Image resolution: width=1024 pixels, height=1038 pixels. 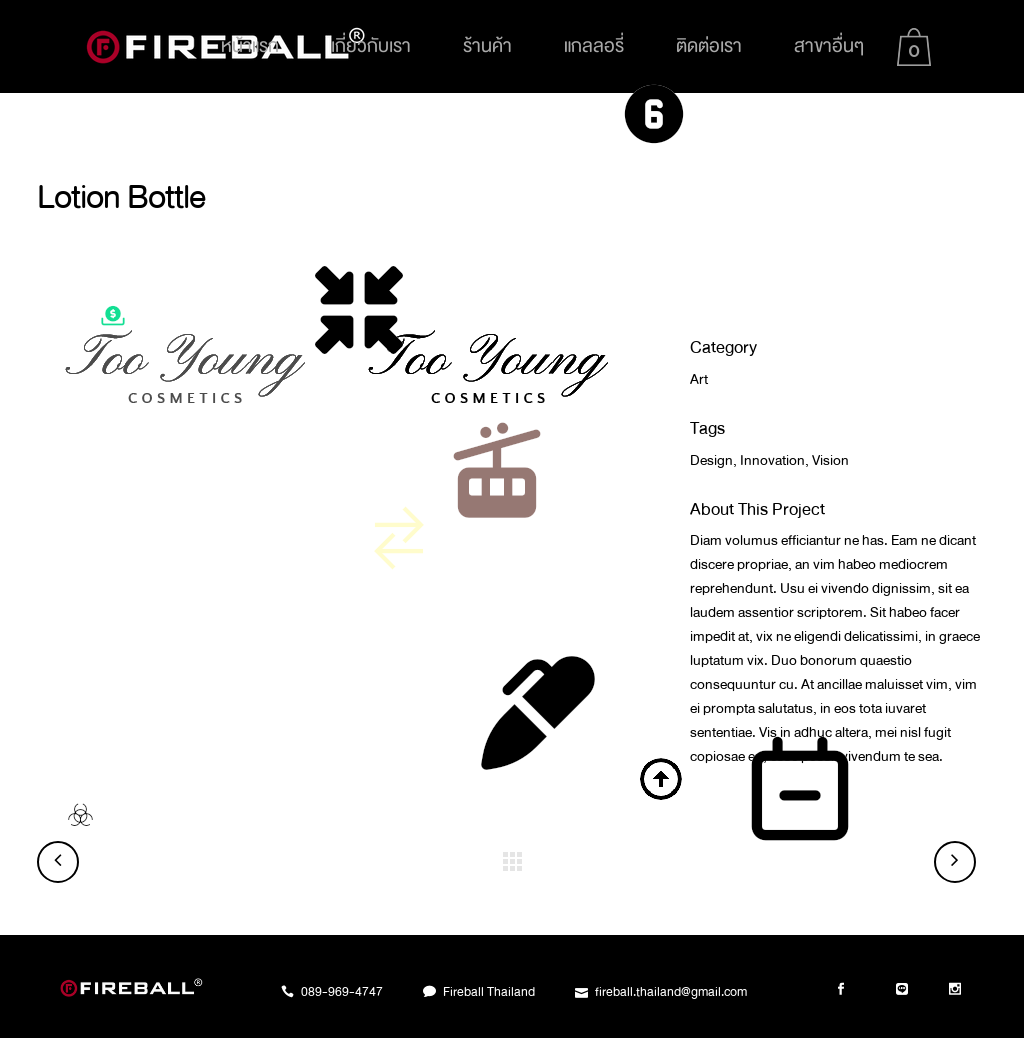 I want to click on remove an event from your calendar, so click(x=800, y=792).